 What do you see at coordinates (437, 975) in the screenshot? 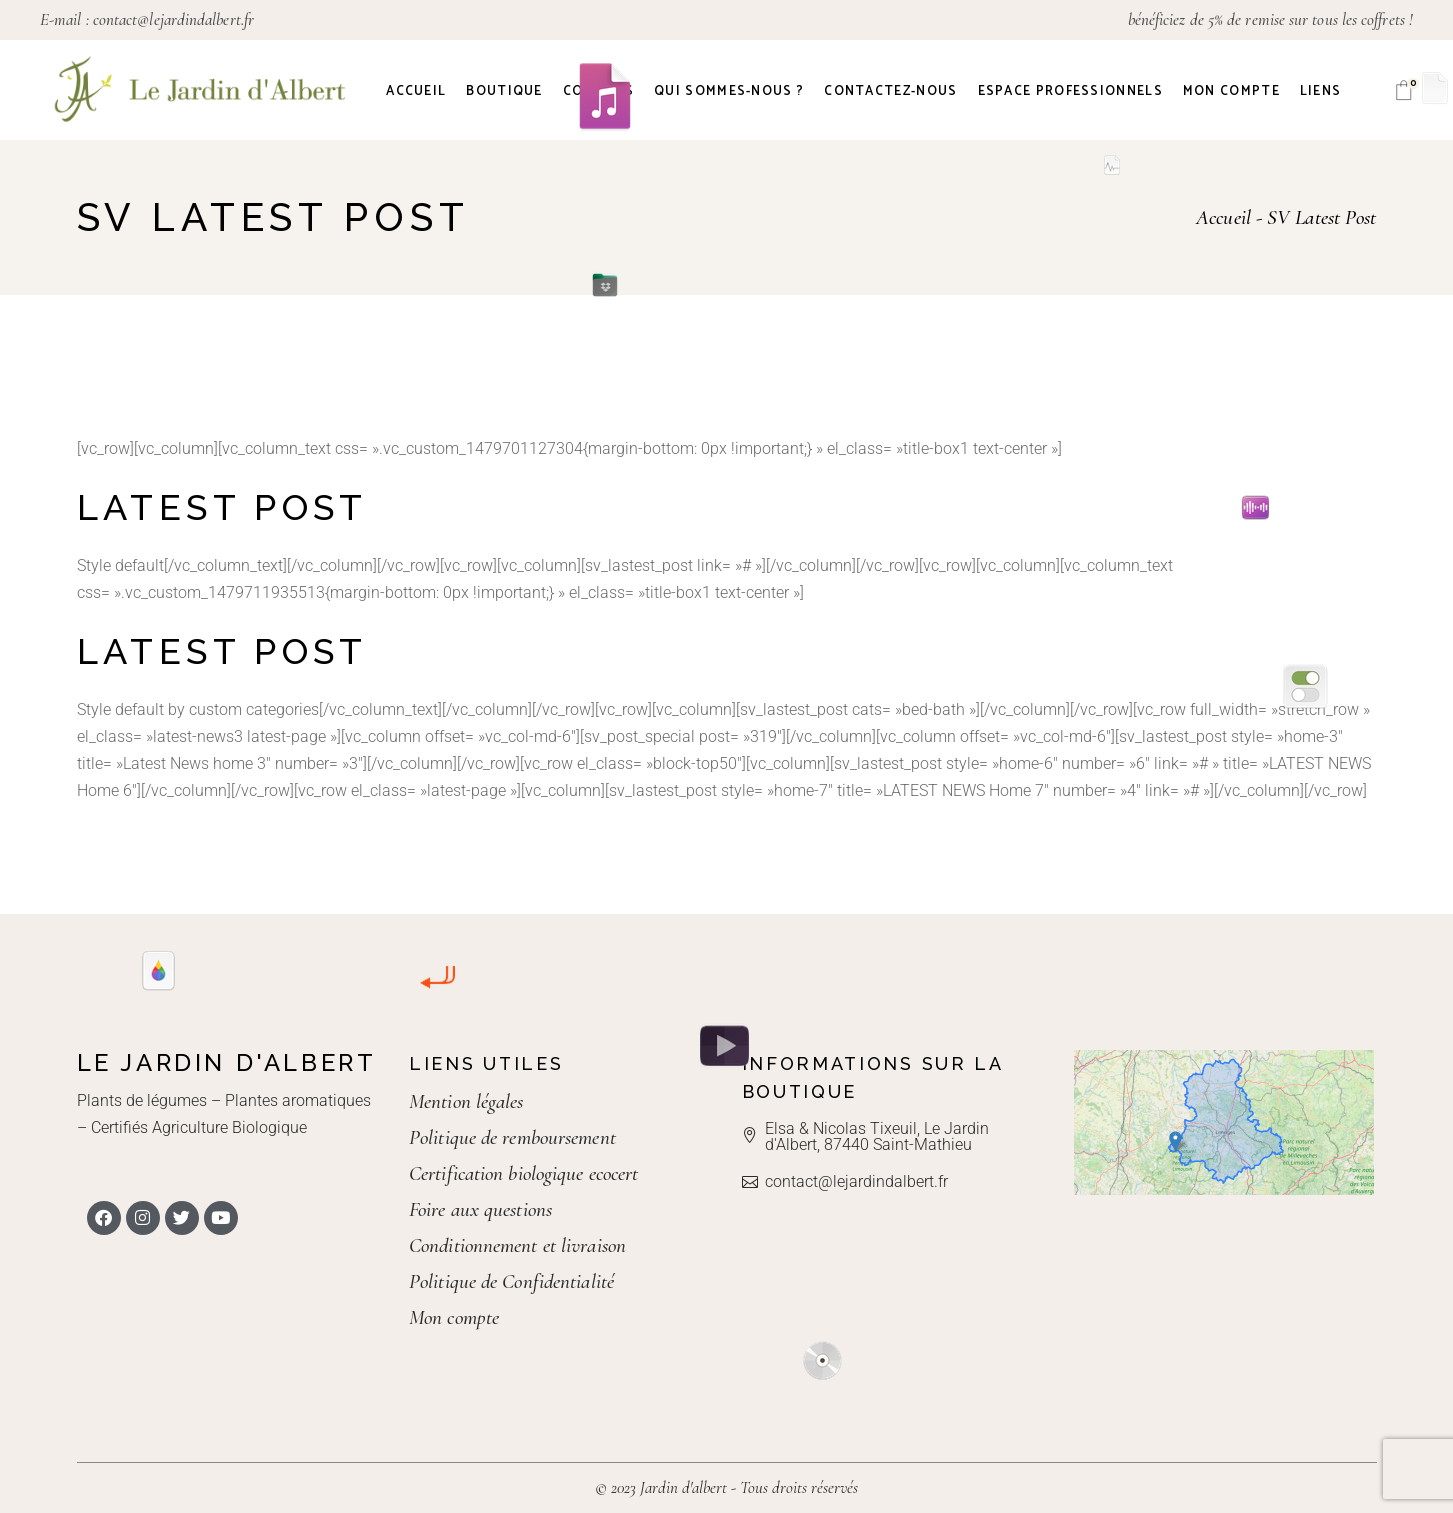
I see `reply to all recipients of an email` at bounding box center [437, 975].